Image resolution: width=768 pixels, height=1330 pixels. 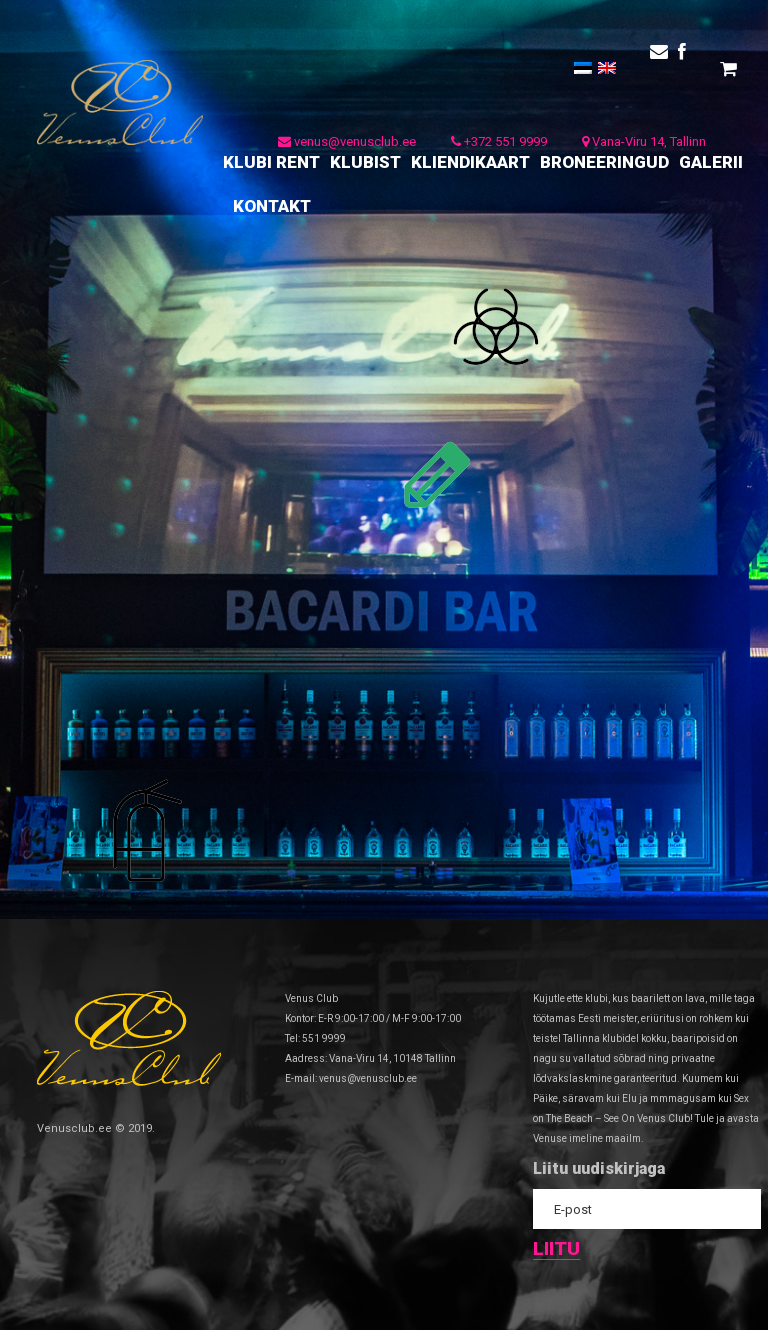 What do you see at coordinates (496, 329) in the screenshot?
I see `indicates hazardous or dangerous content` at bounding box center [496, 329].